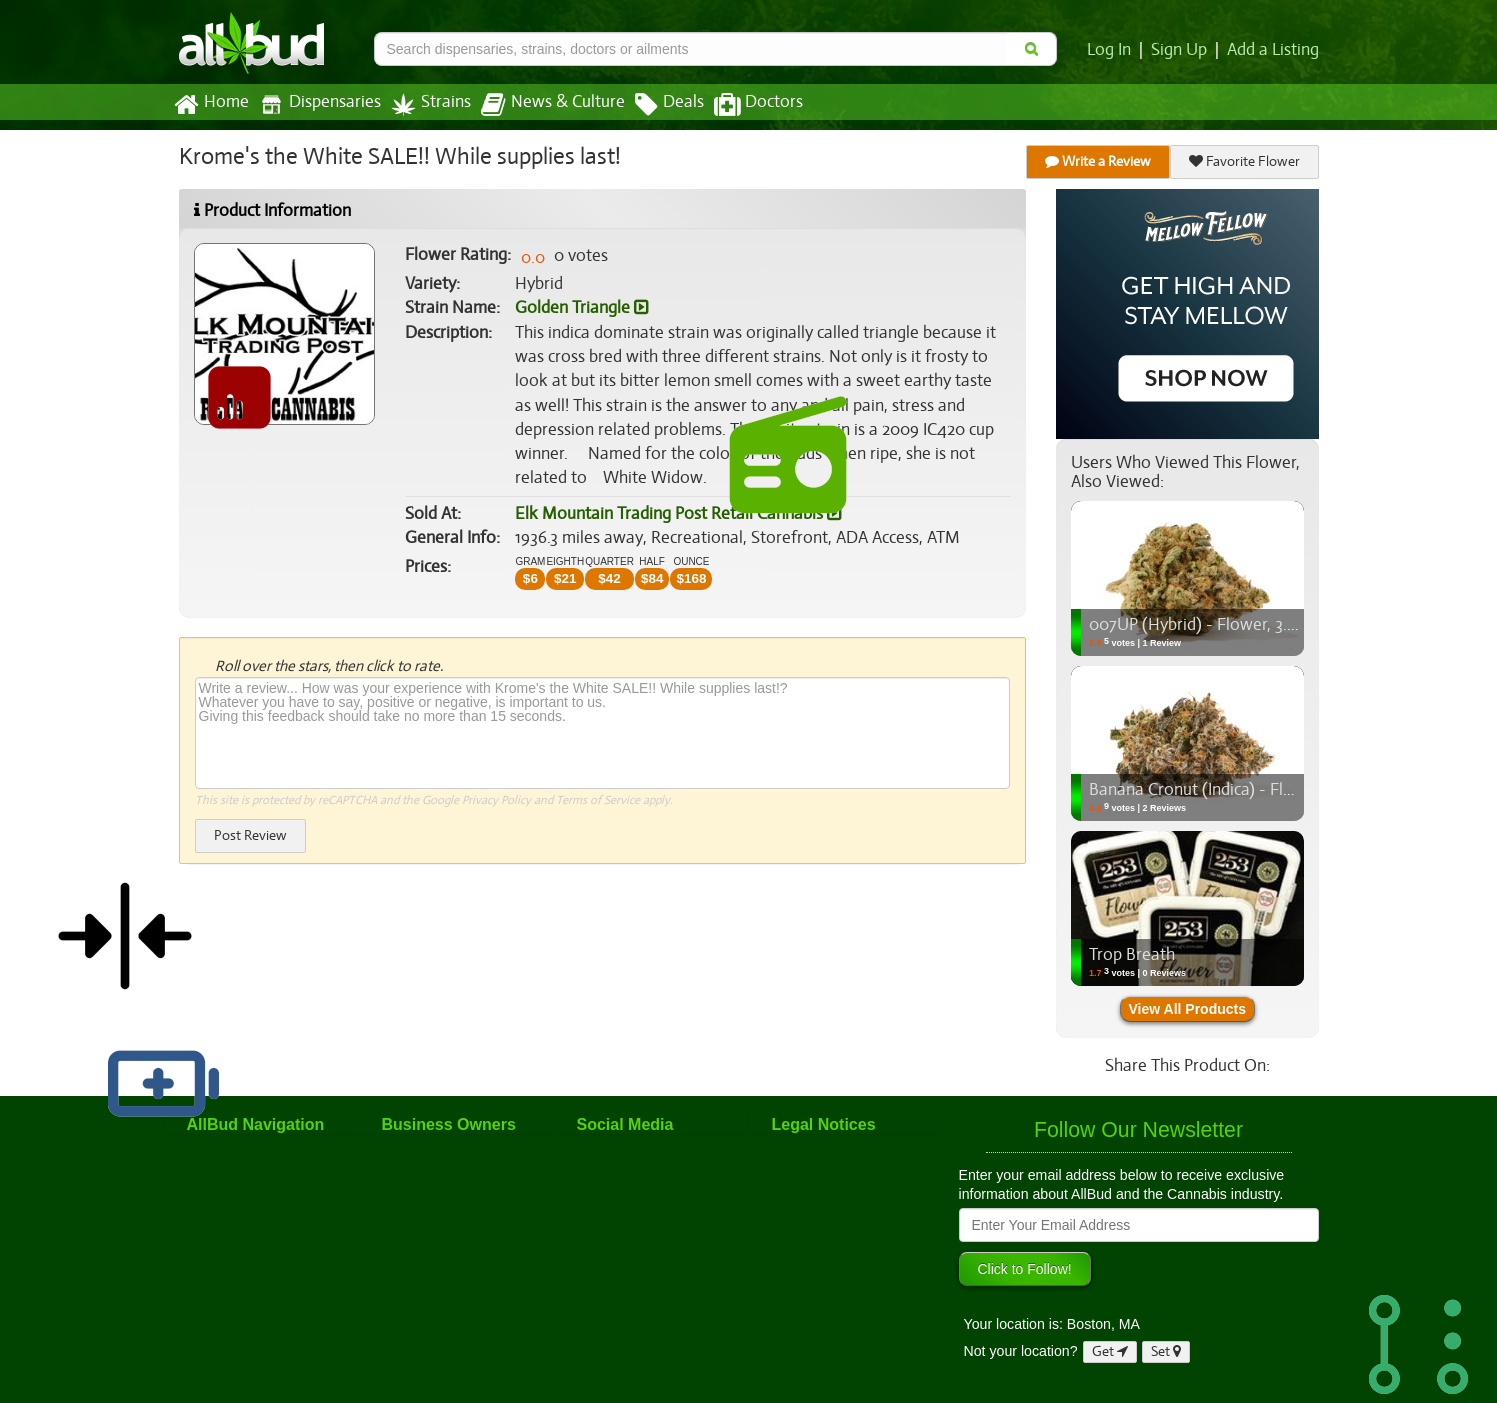  Describe the element at coordinates (1418, 1344) in the screenshot. I see `create a draft pull request` at that location.